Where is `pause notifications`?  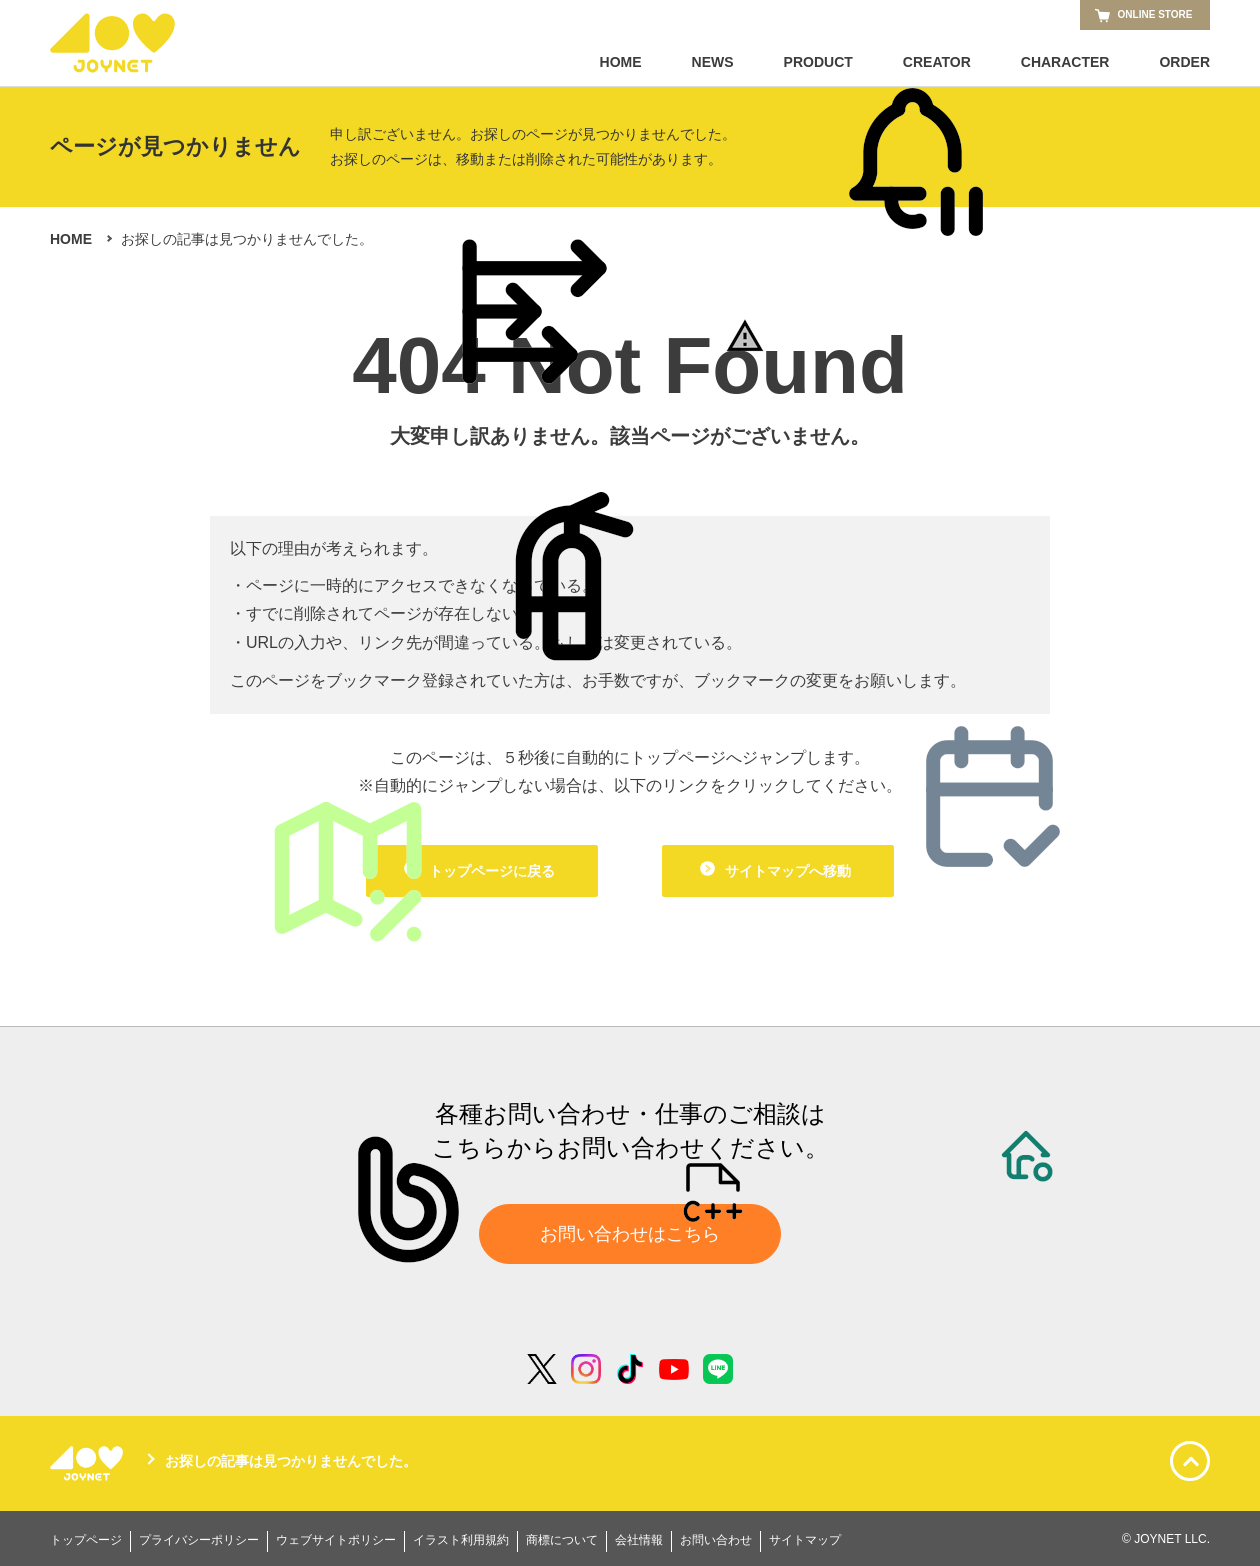 pause notifications is located at coordinates (912, 158).